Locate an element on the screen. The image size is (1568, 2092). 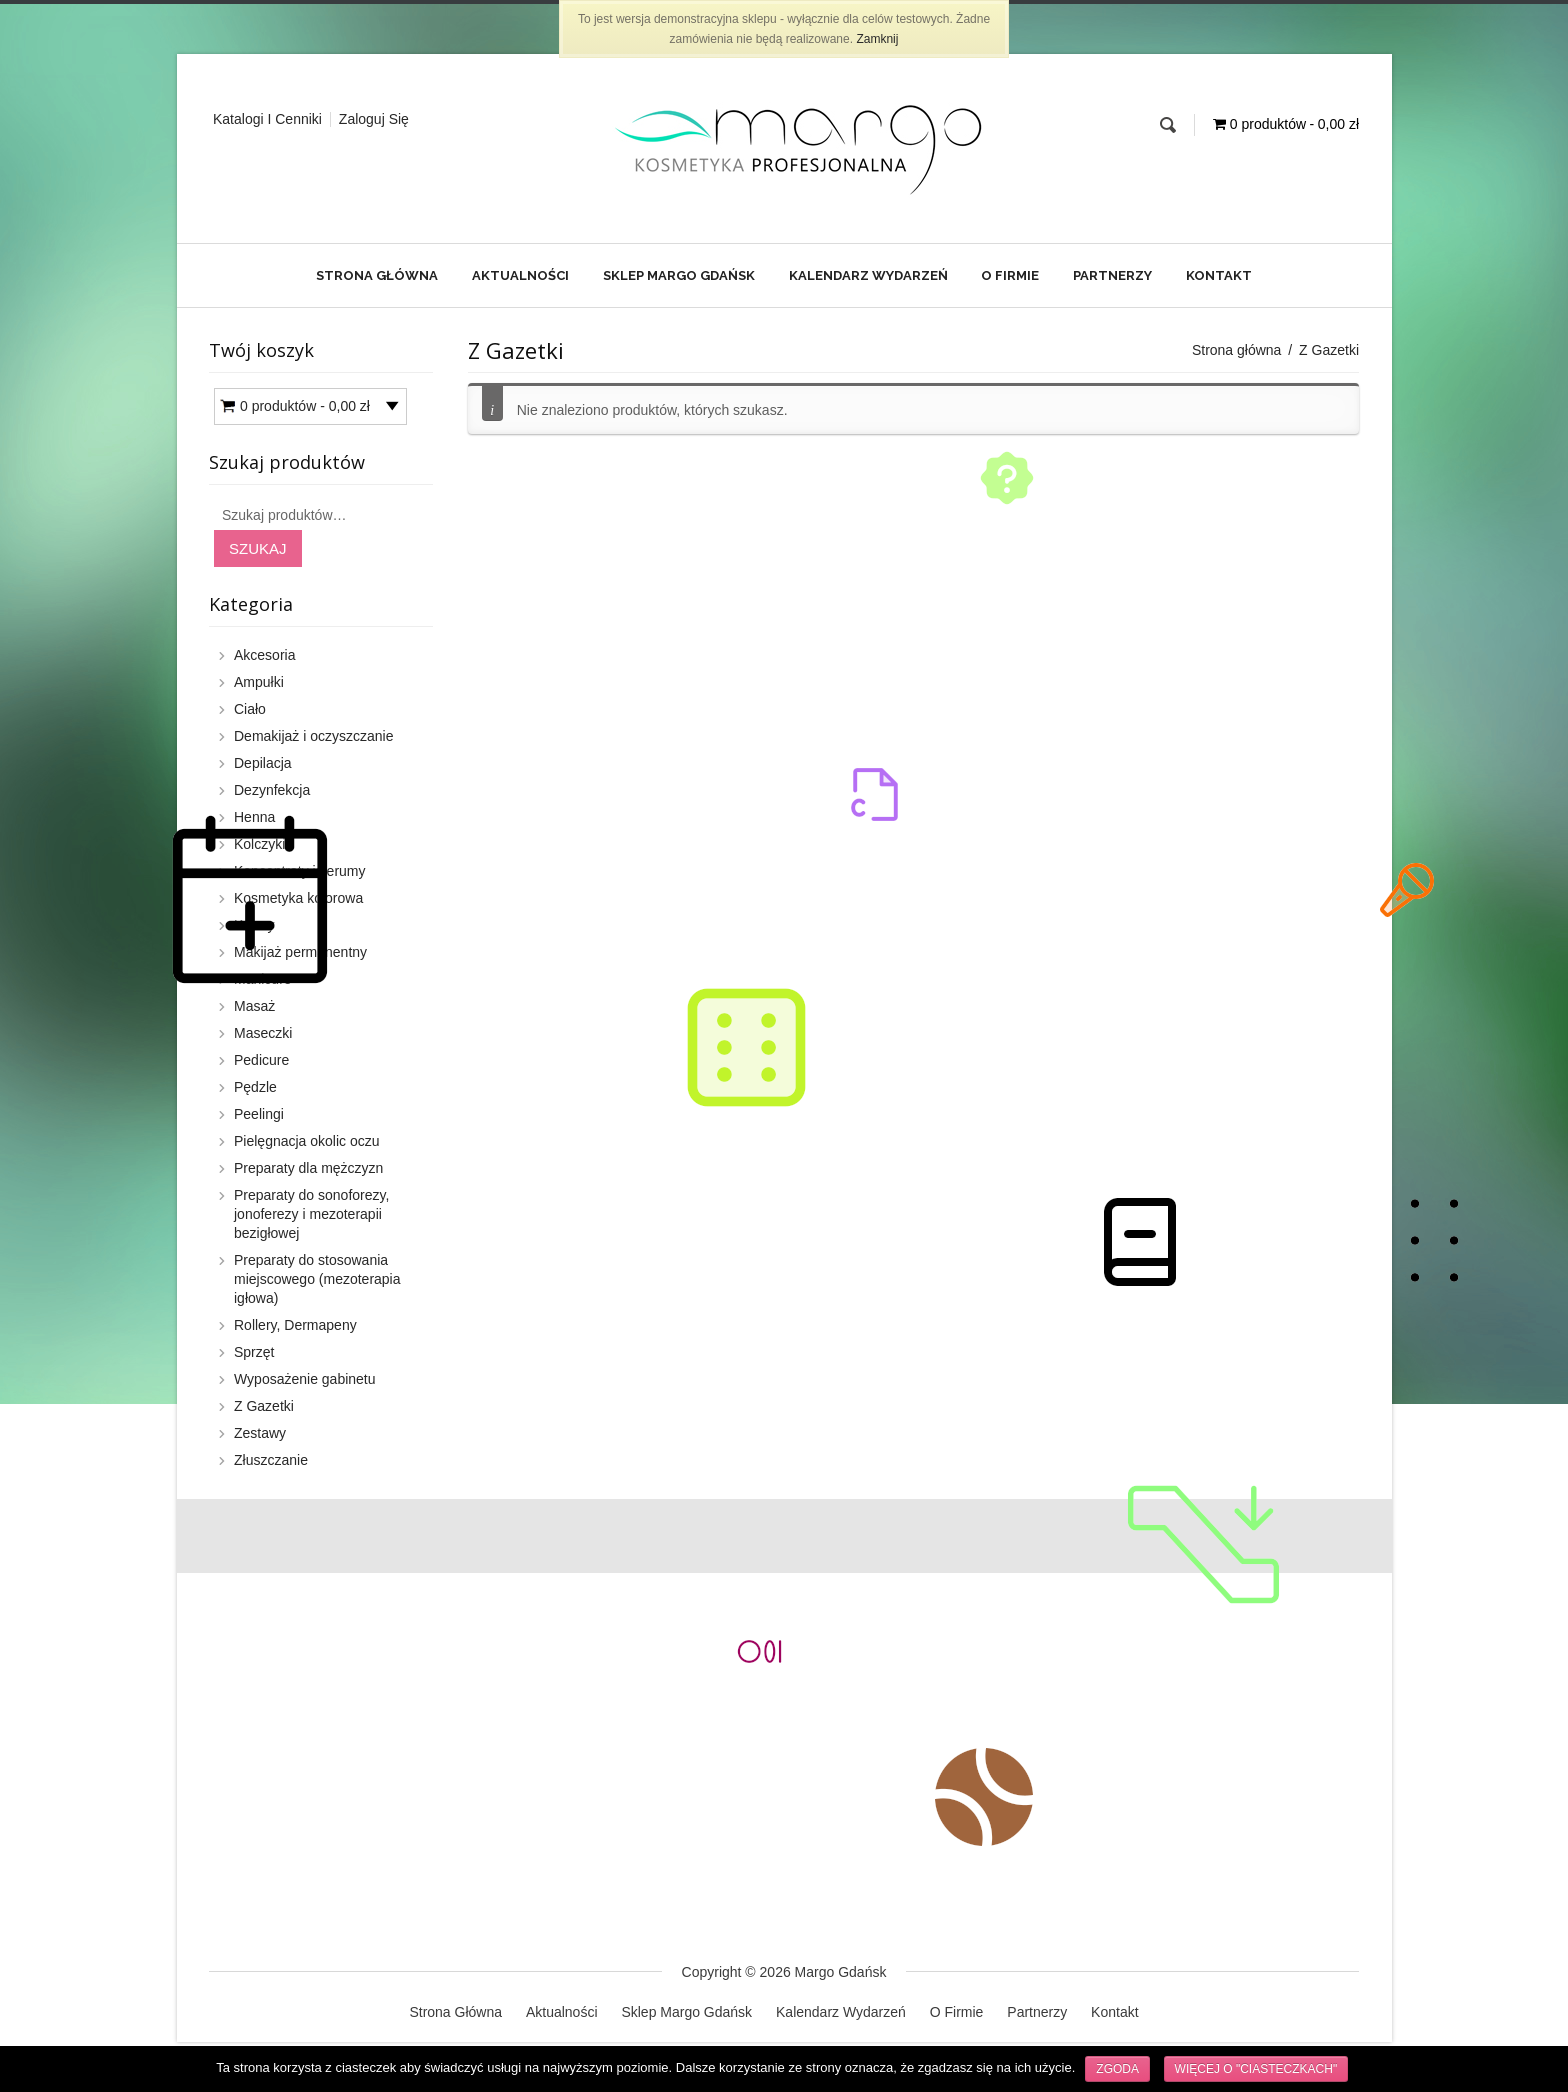
indicates escalator going down is located at coordinates (1203, 1544).